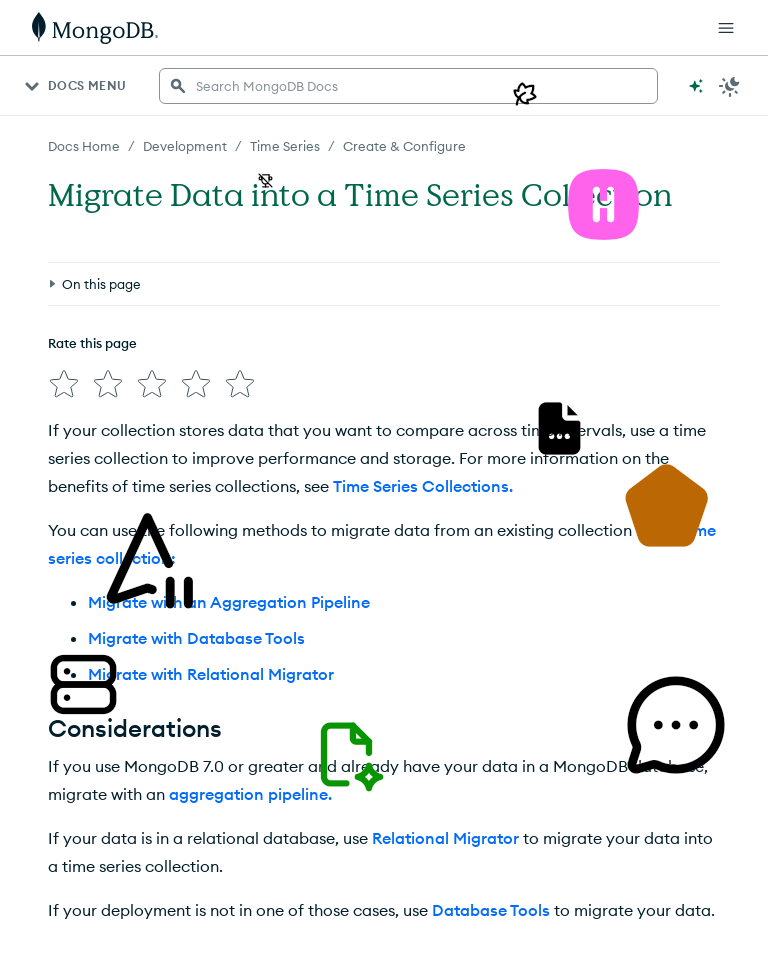 The image size is (768, 978). Describe the element at coordinates (676, 725) in the screenshot. I see `open chat or messaging` at that location.